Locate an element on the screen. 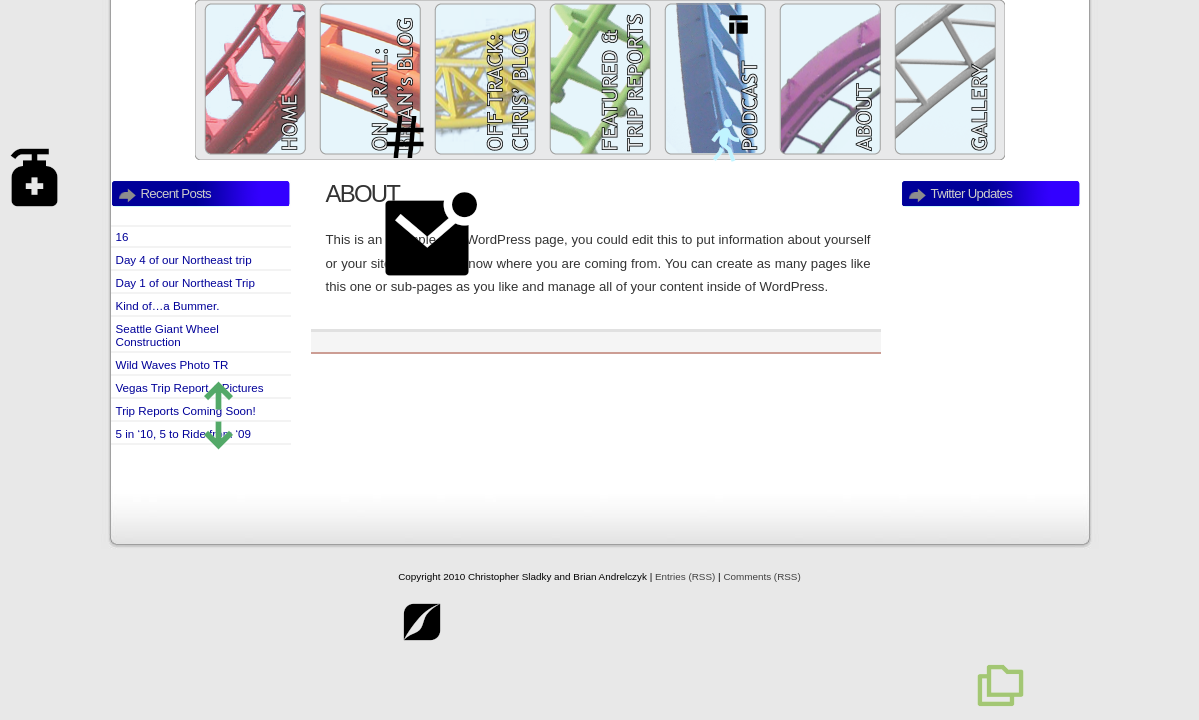  select walking directions is located at coordinates (725, 140).